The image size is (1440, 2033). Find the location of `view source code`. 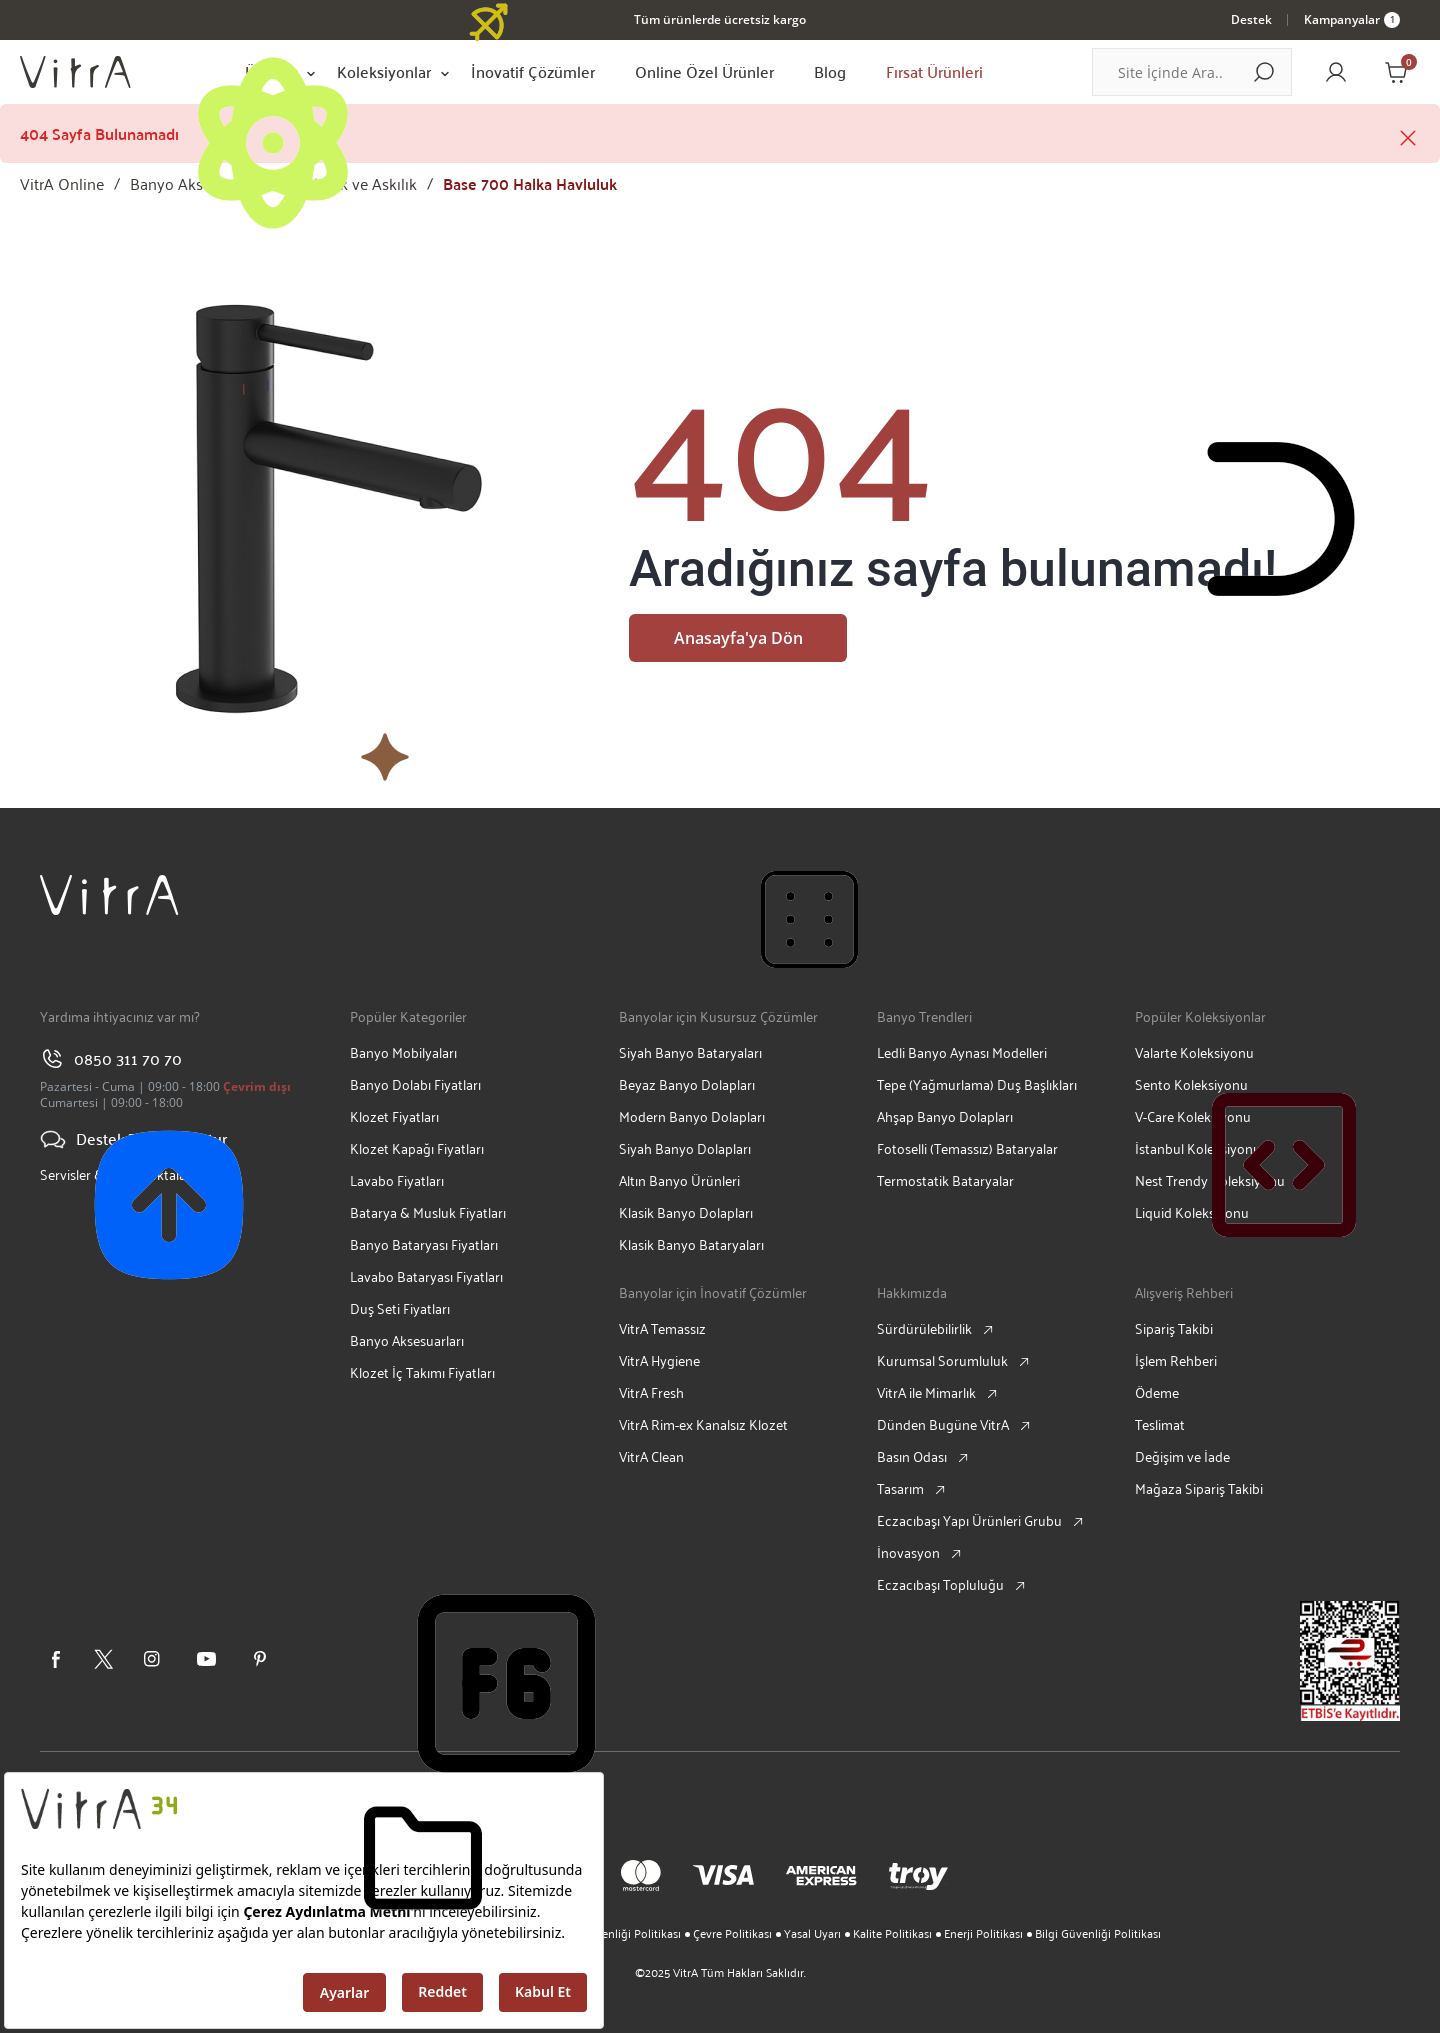

view source code is located at coordinates (1284, 1165).